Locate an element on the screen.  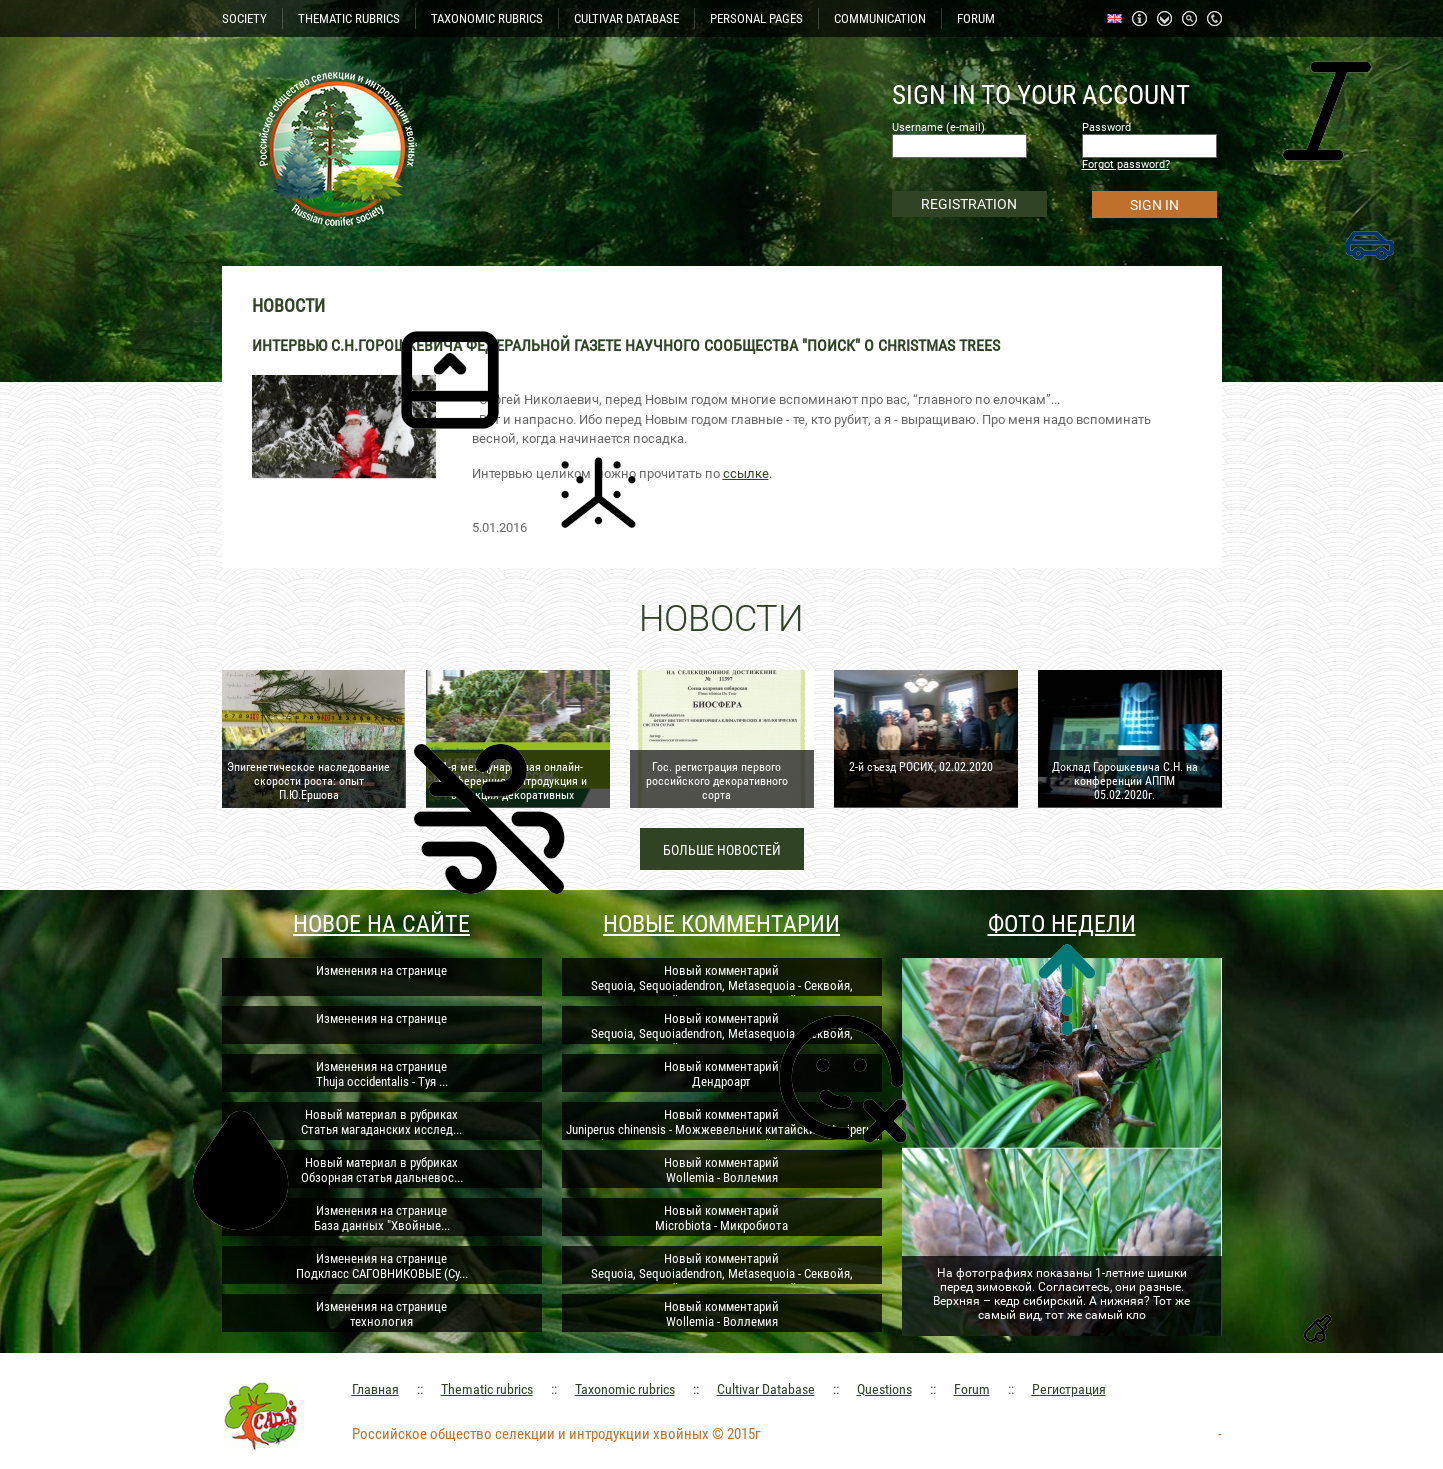
apply italic formatting to selected text is located at coordinates (1327, 111).